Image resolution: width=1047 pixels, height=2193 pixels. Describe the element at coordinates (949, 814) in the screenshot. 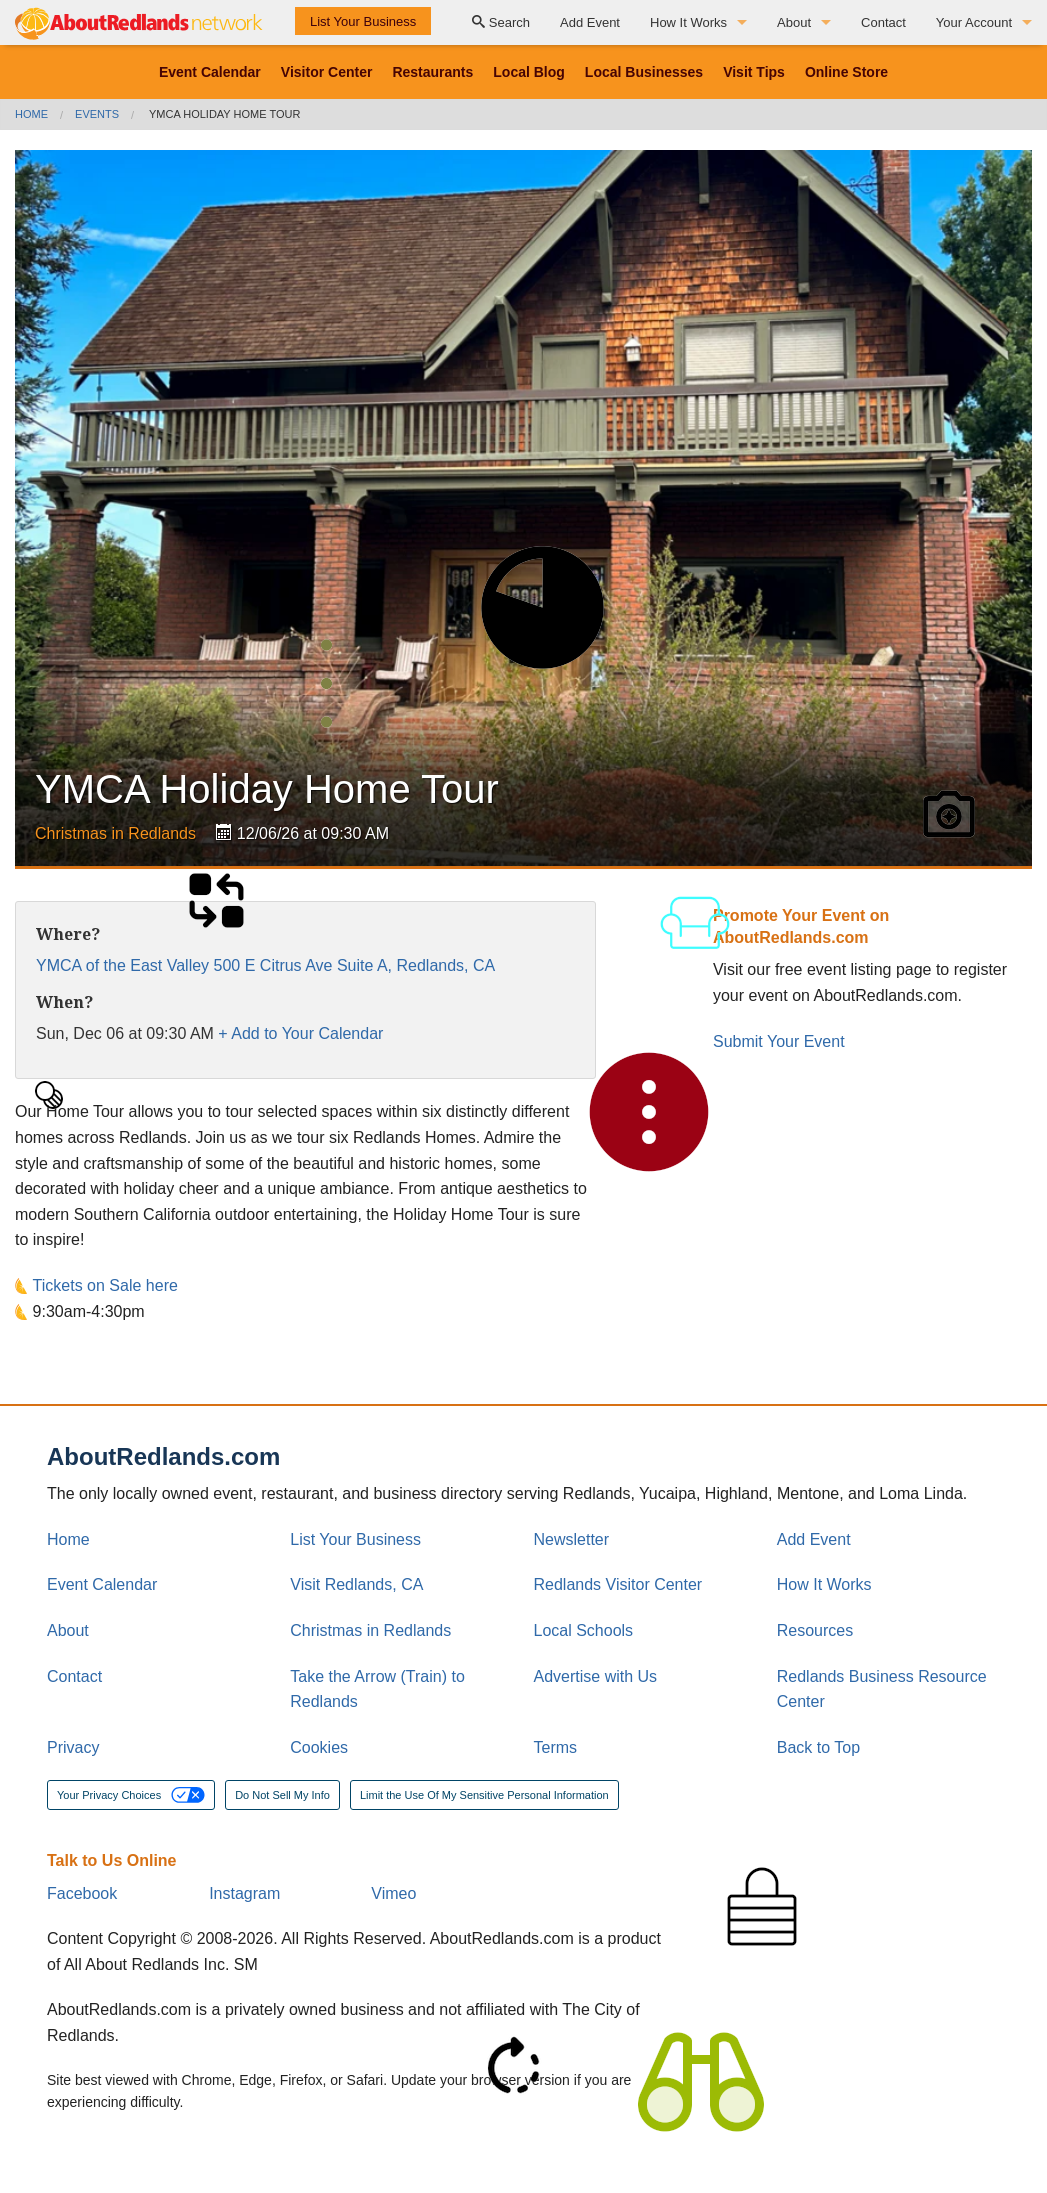

I see `enhance or improve photo quality` at that location.